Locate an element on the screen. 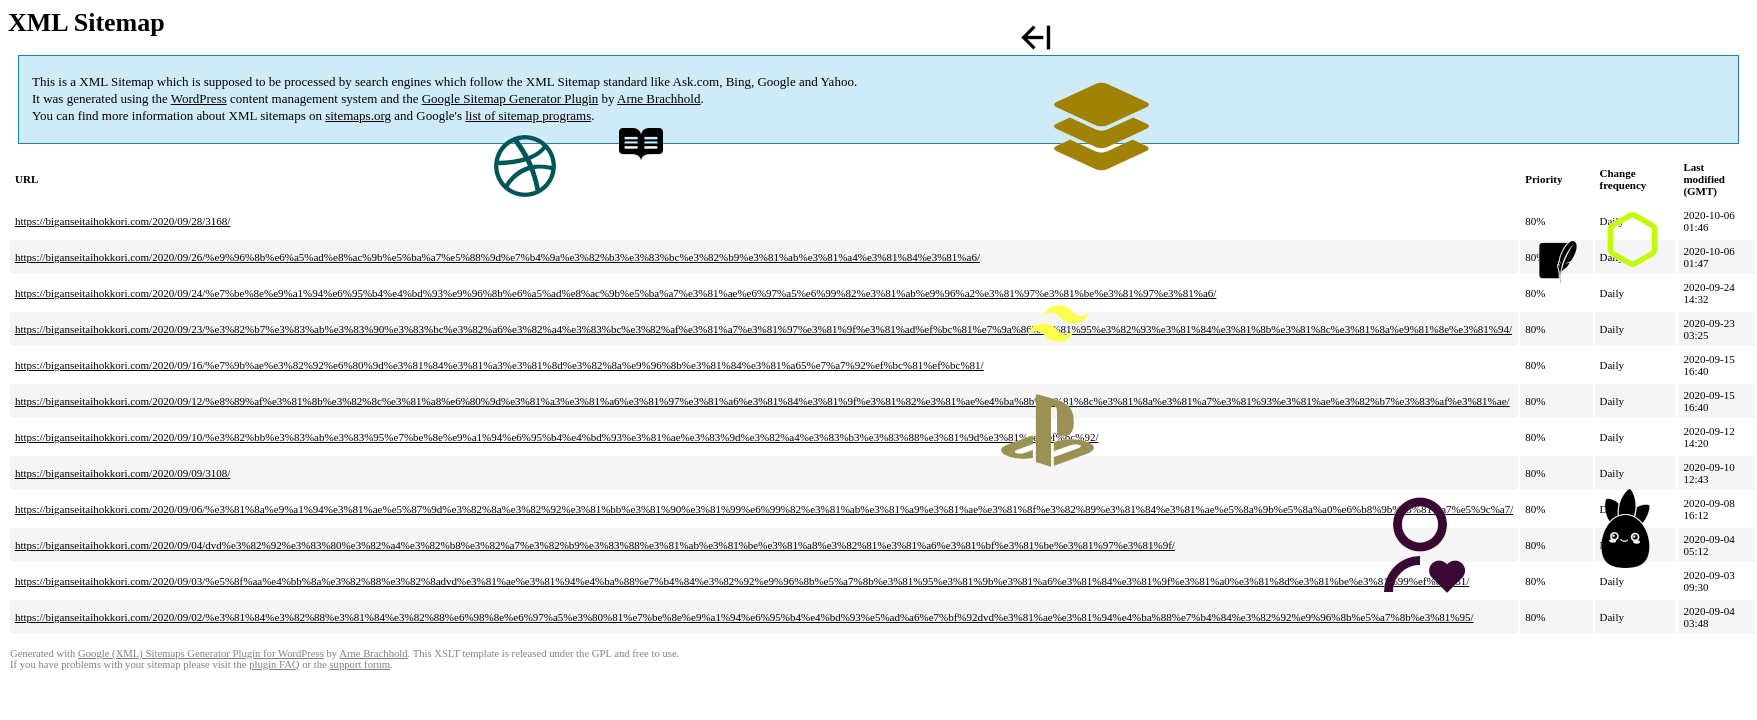 The width and height of the screenshot is (1757, 720). visit dribbble profile or portfolio is located at coordinates (525, 166).